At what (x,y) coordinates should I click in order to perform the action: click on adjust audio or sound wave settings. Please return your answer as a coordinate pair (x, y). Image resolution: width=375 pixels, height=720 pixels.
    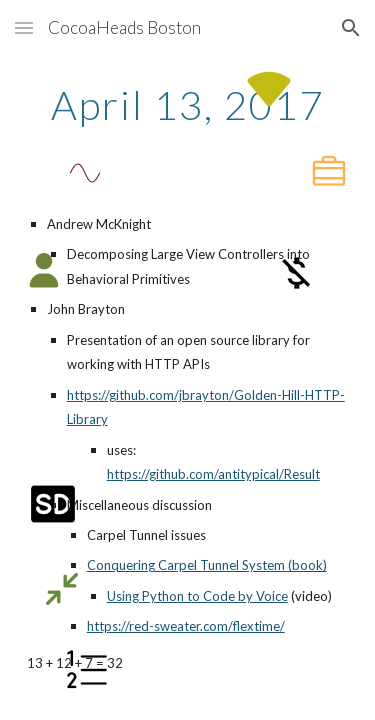
    Looking at the image, I should click on (85, 173).